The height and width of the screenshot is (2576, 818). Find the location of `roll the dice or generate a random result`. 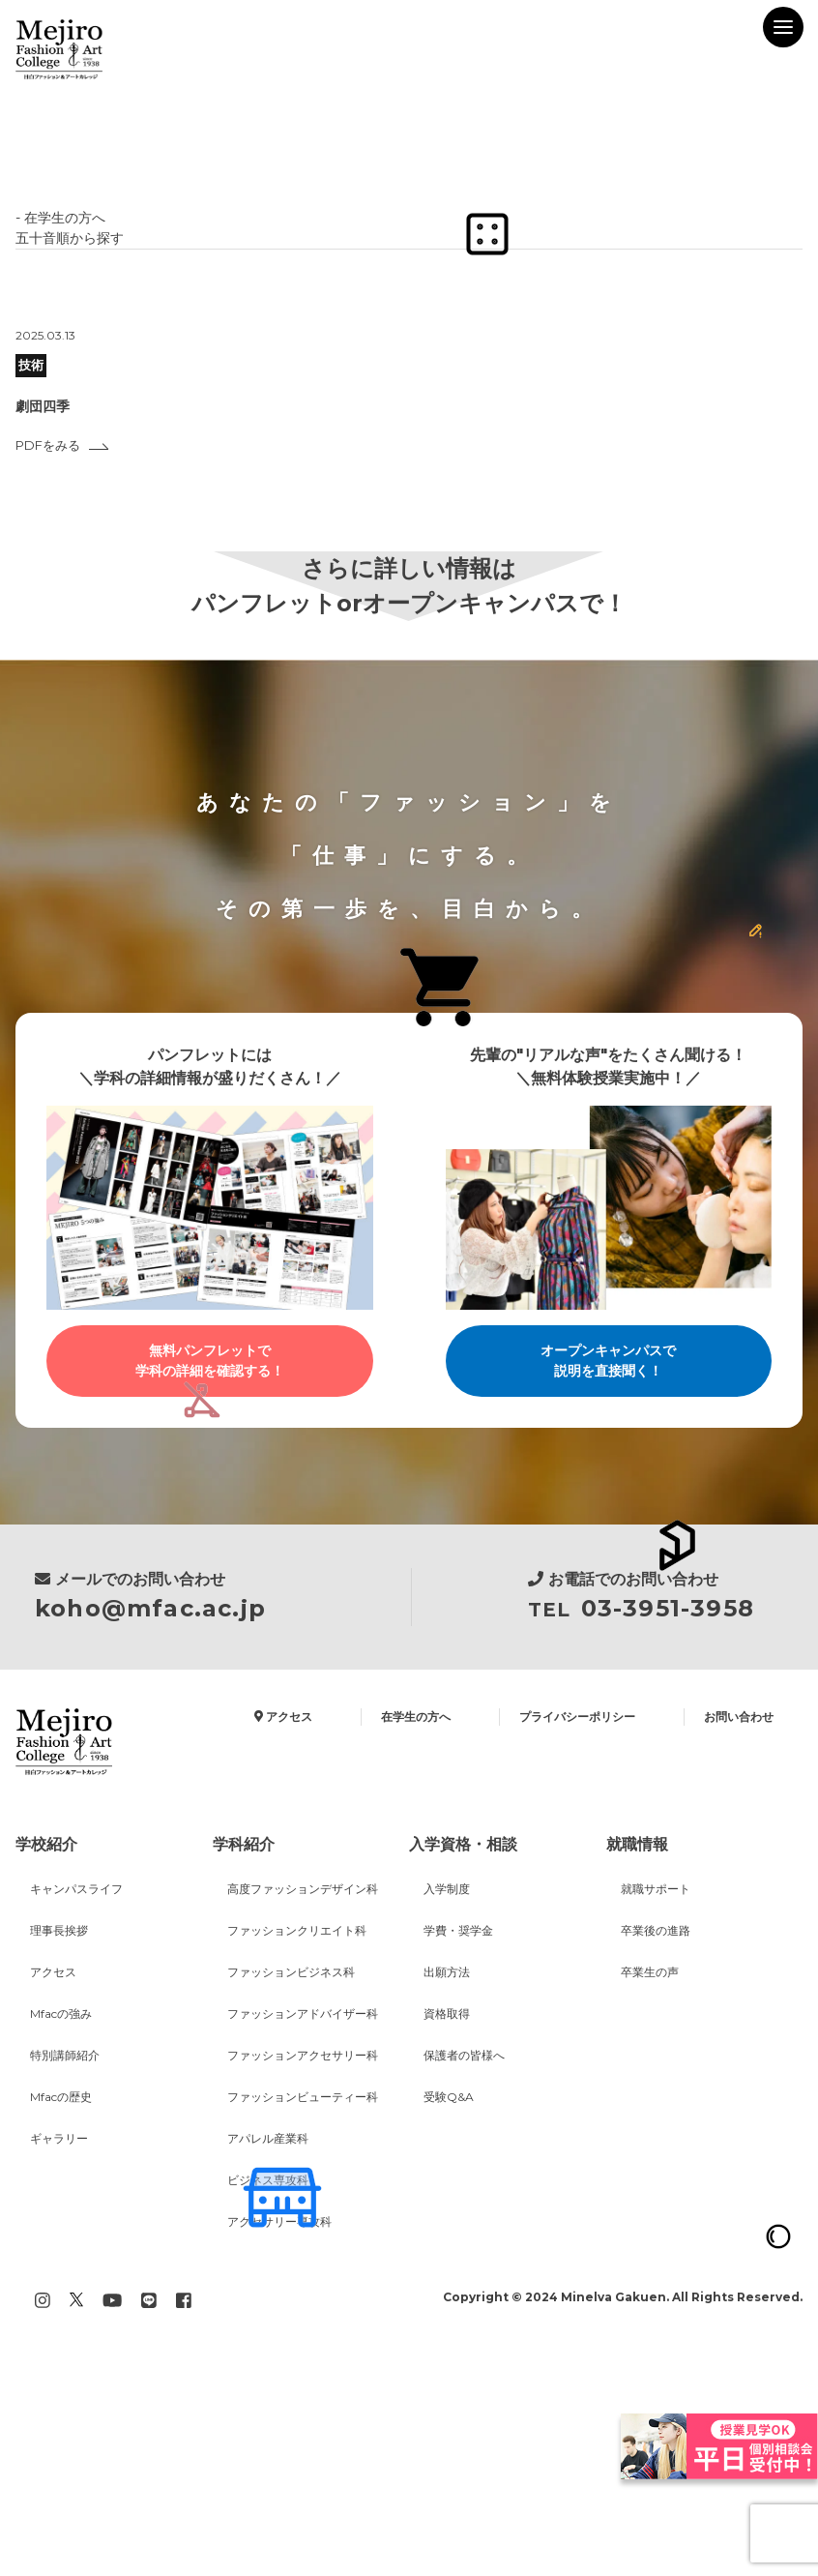

roll the dice or generate a random result is located at coordinates (487, 234).